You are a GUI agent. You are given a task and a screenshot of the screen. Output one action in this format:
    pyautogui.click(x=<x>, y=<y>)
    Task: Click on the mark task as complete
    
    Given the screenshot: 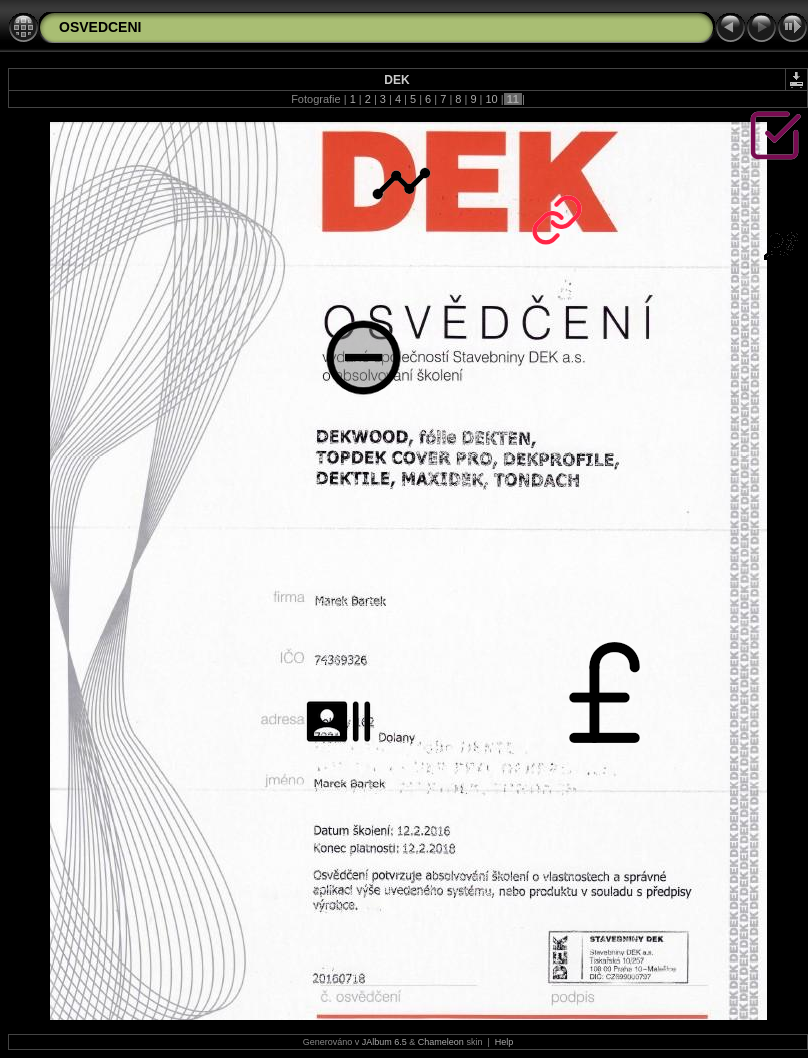 What is the action you would take?
    pyautogui.click(x=774, y=135)
    